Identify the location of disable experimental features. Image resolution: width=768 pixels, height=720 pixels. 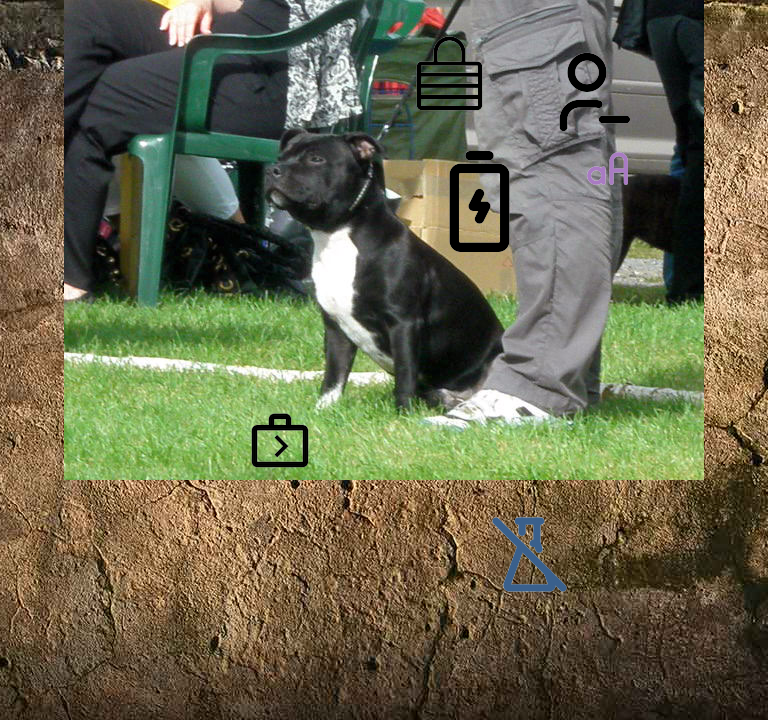
(529, 554).